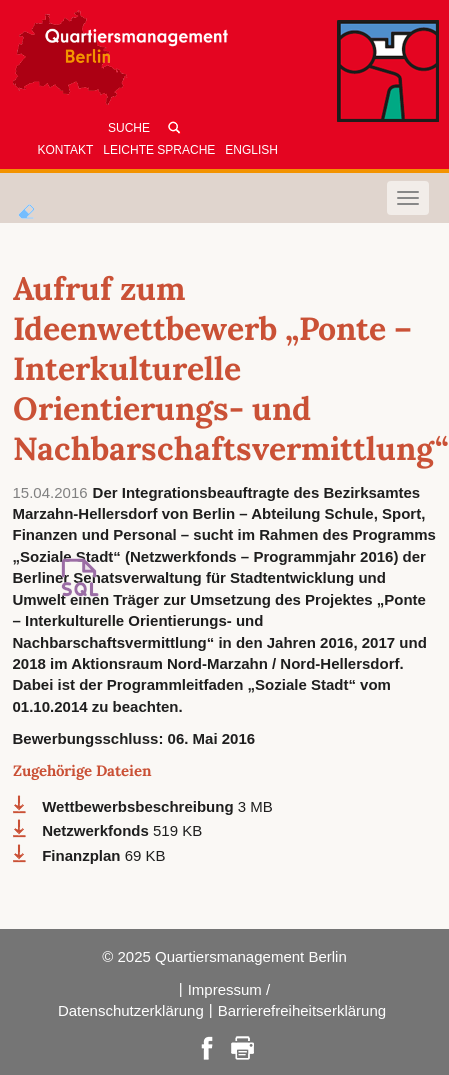 The image size is (449, 1075). Describe the element at coordinates (79, 579) in the screenshot. I see `open or view an SQL database file` at that location.